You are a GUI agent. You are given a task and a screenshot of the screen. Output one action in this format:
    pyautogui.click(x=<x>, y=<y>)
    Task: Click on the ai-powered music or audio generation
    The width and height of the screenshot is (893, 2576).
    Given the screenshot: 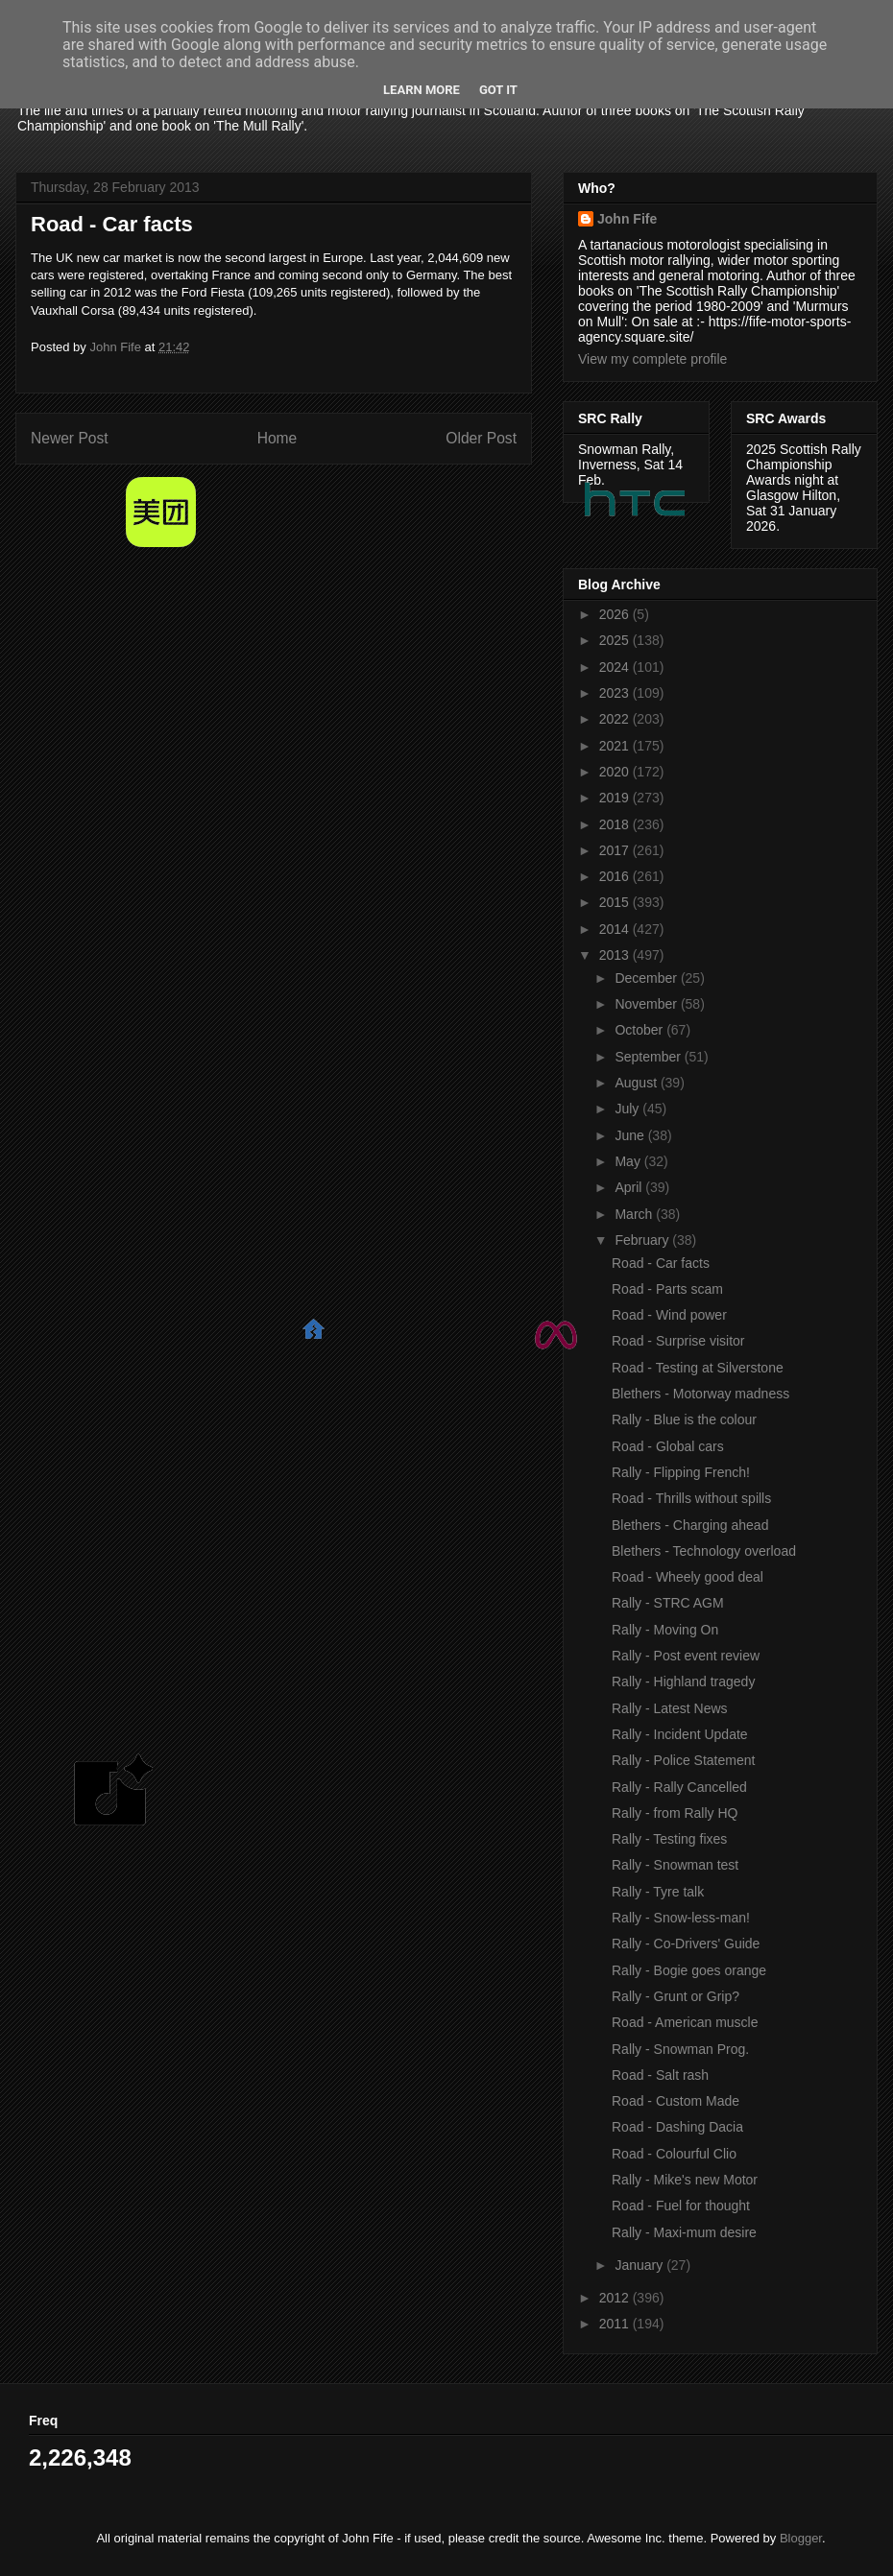 What is the action you would take?
    pyautogui.click(x=109, y=1793)
    